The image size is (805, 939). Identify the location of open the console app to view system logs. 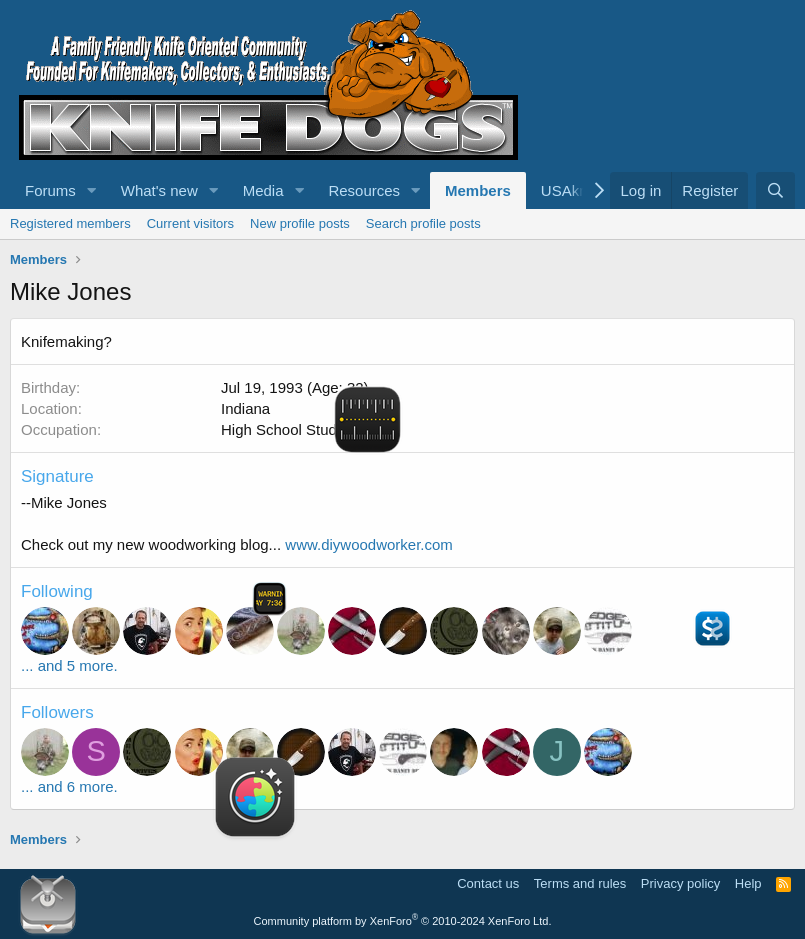
(269, 598).